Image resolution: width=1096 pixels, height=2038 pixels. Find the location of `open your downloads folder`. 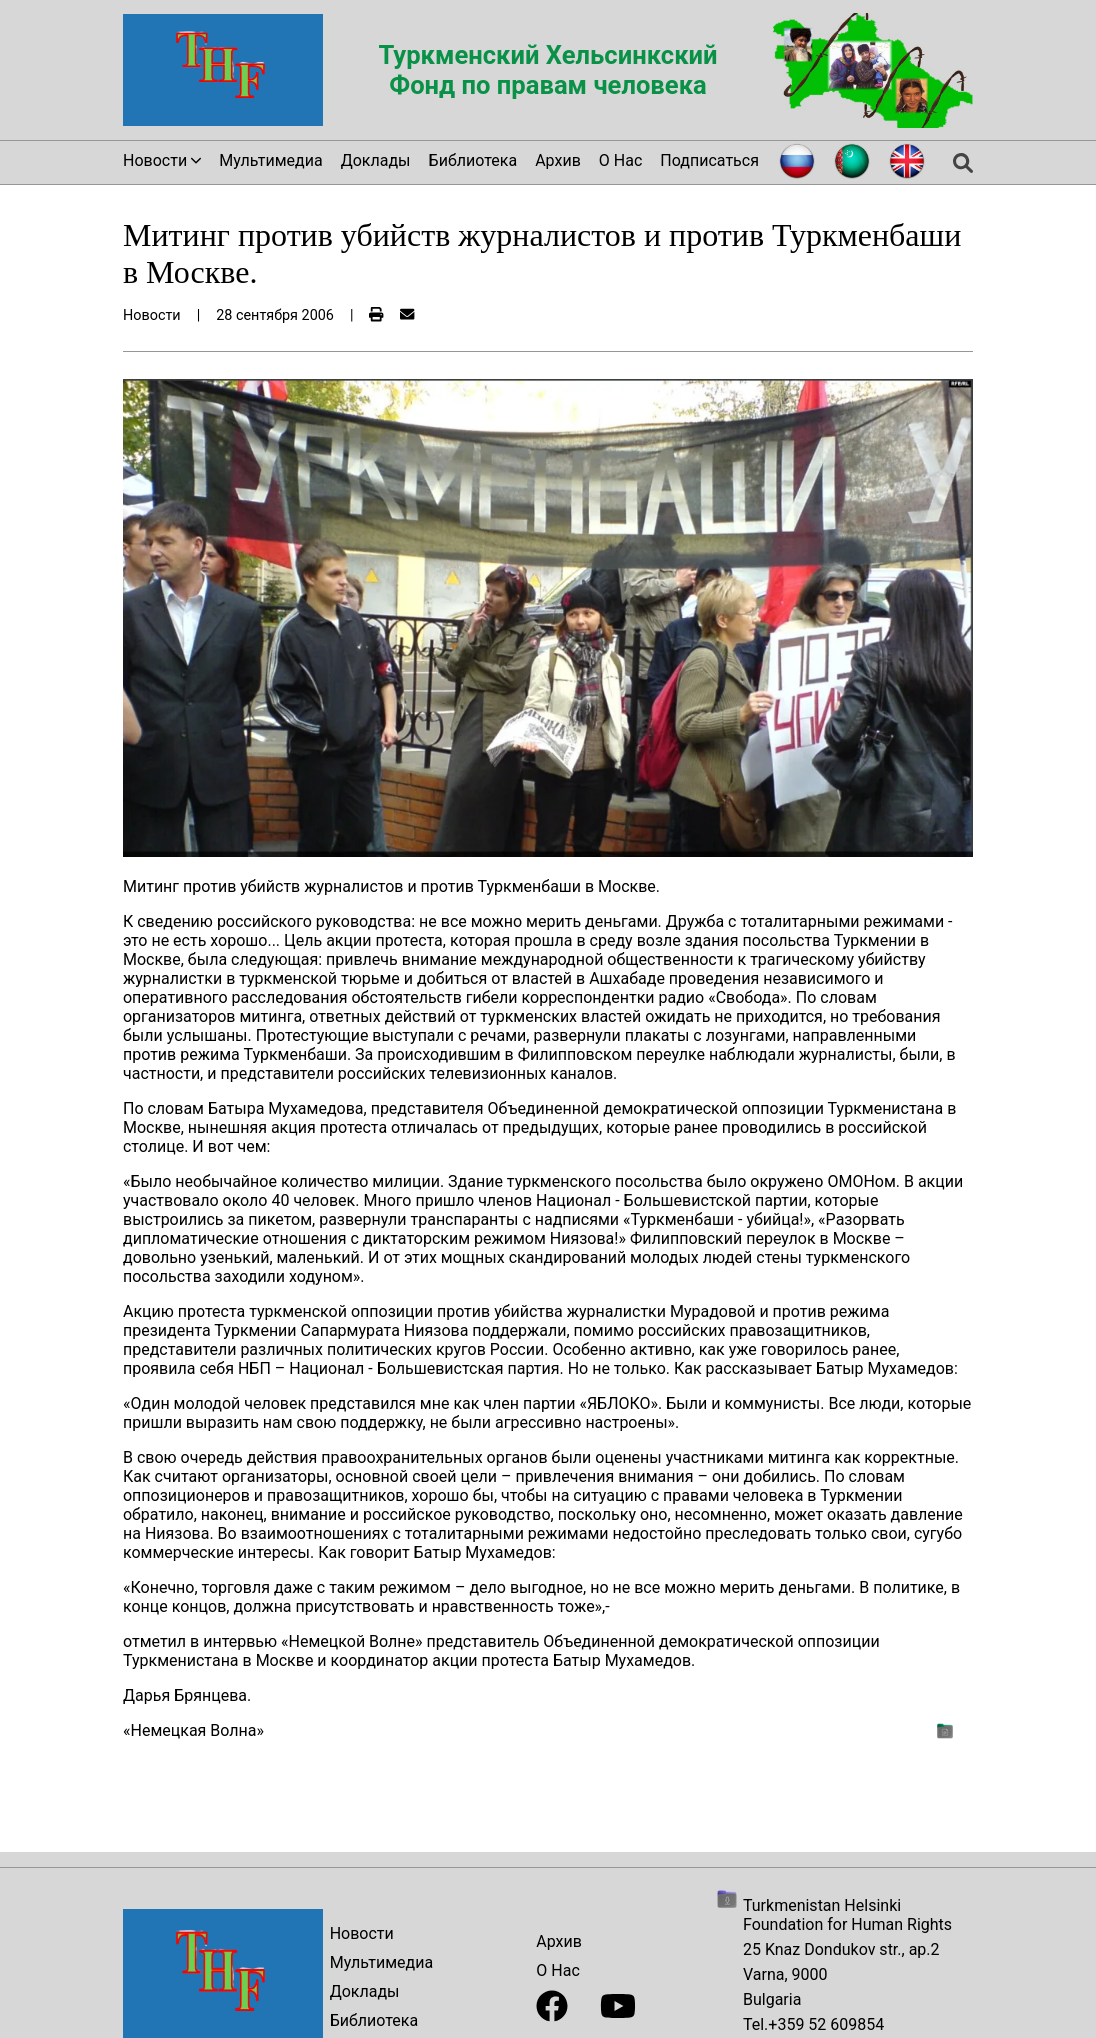

open your downloads folder is located at coordinates (727, 1899).